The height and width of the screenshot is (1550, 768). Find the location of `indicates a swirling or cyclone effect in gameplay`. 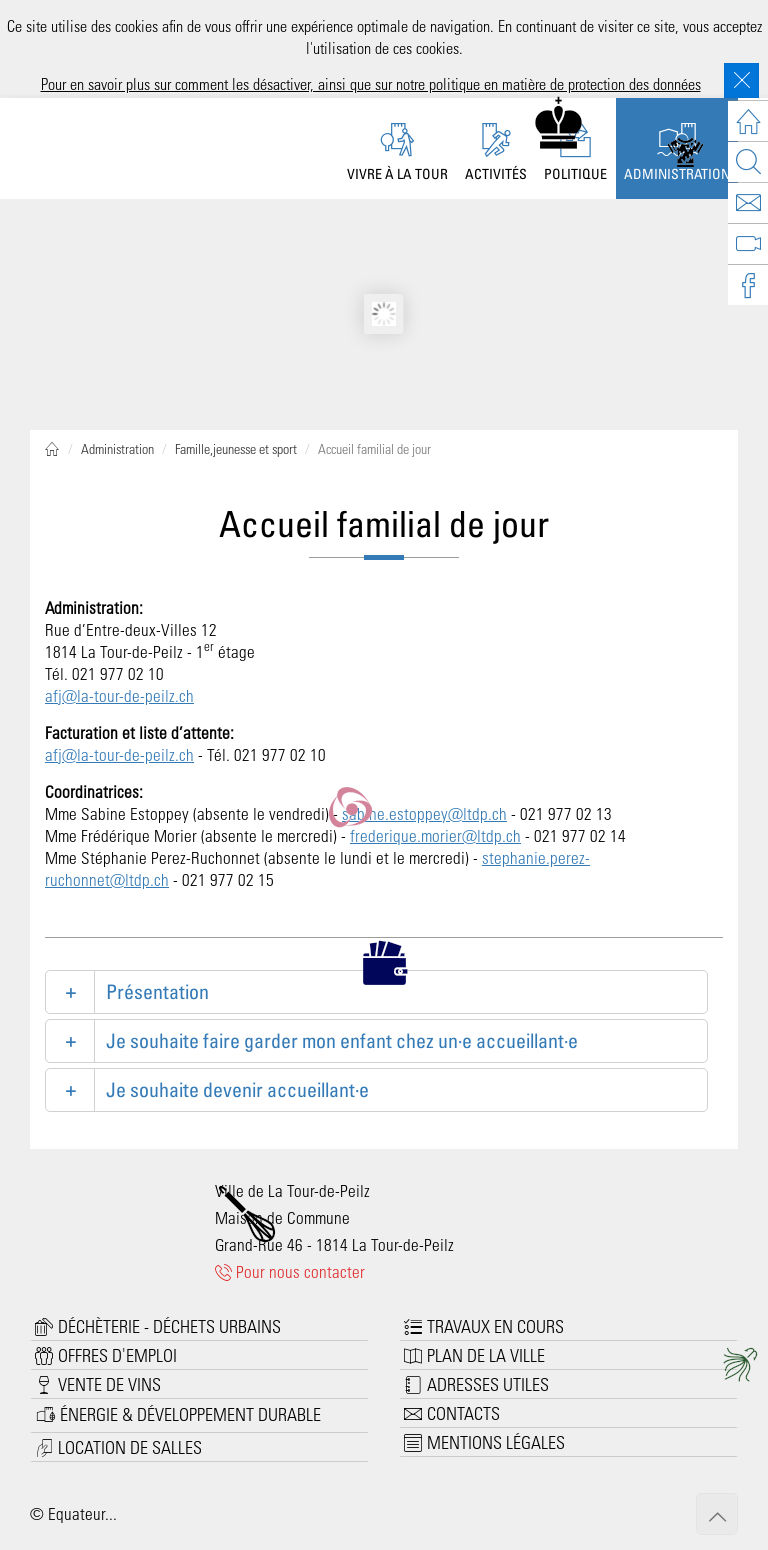

indicates a swirling or cyclone effect in gameplay is located at coordinates (350, 807).